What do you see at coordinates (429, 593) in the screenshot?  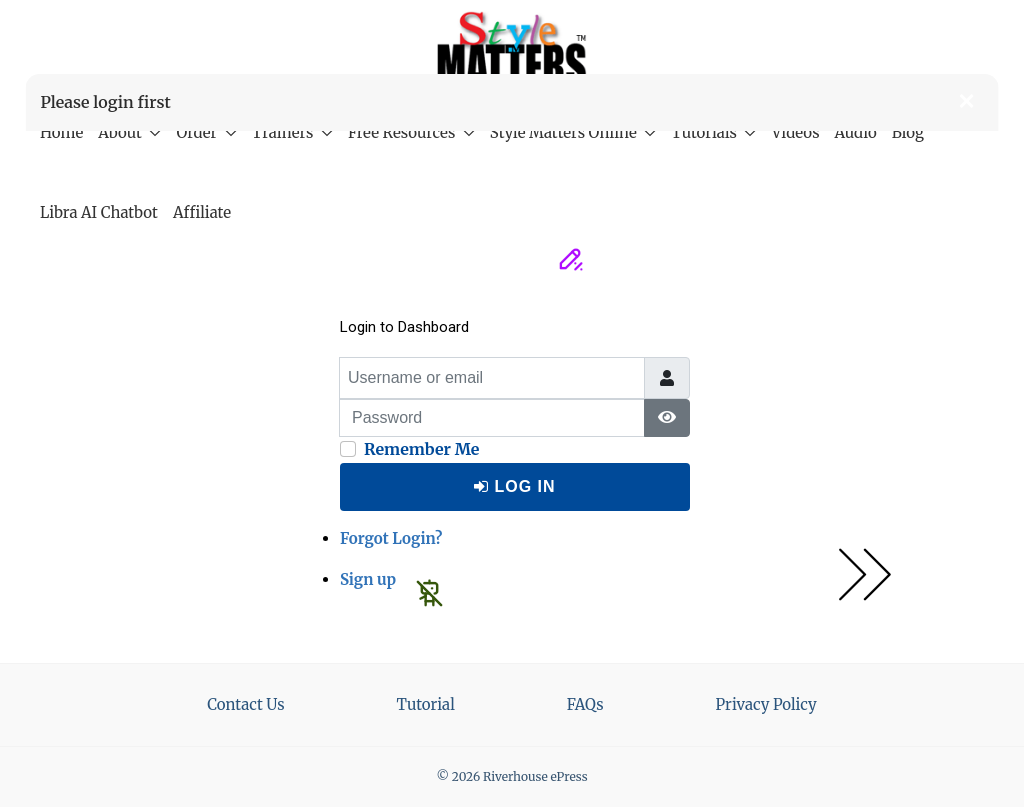 I see `disable bot or automated features` at bounding box center [429, 593].